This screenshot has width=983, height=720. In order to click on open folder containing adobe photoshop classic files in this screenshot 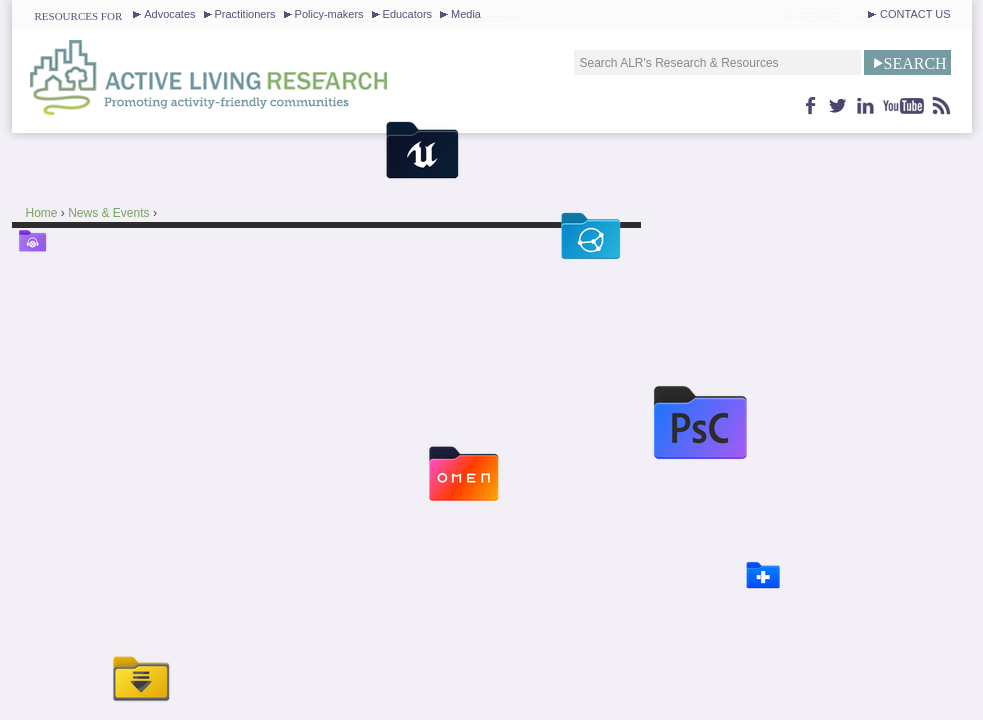, I will do `click(700, 425)`.